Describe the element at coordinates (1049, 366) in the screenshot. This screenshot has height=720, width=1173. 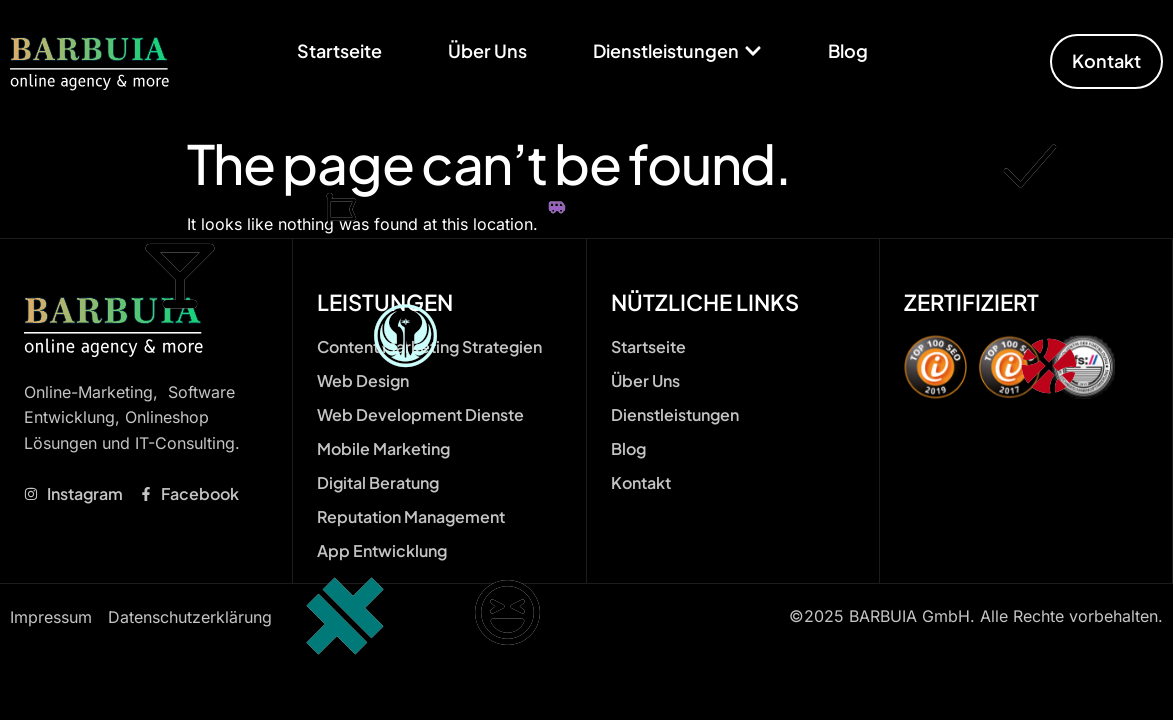
I see `view basketball or sports content` at that location.